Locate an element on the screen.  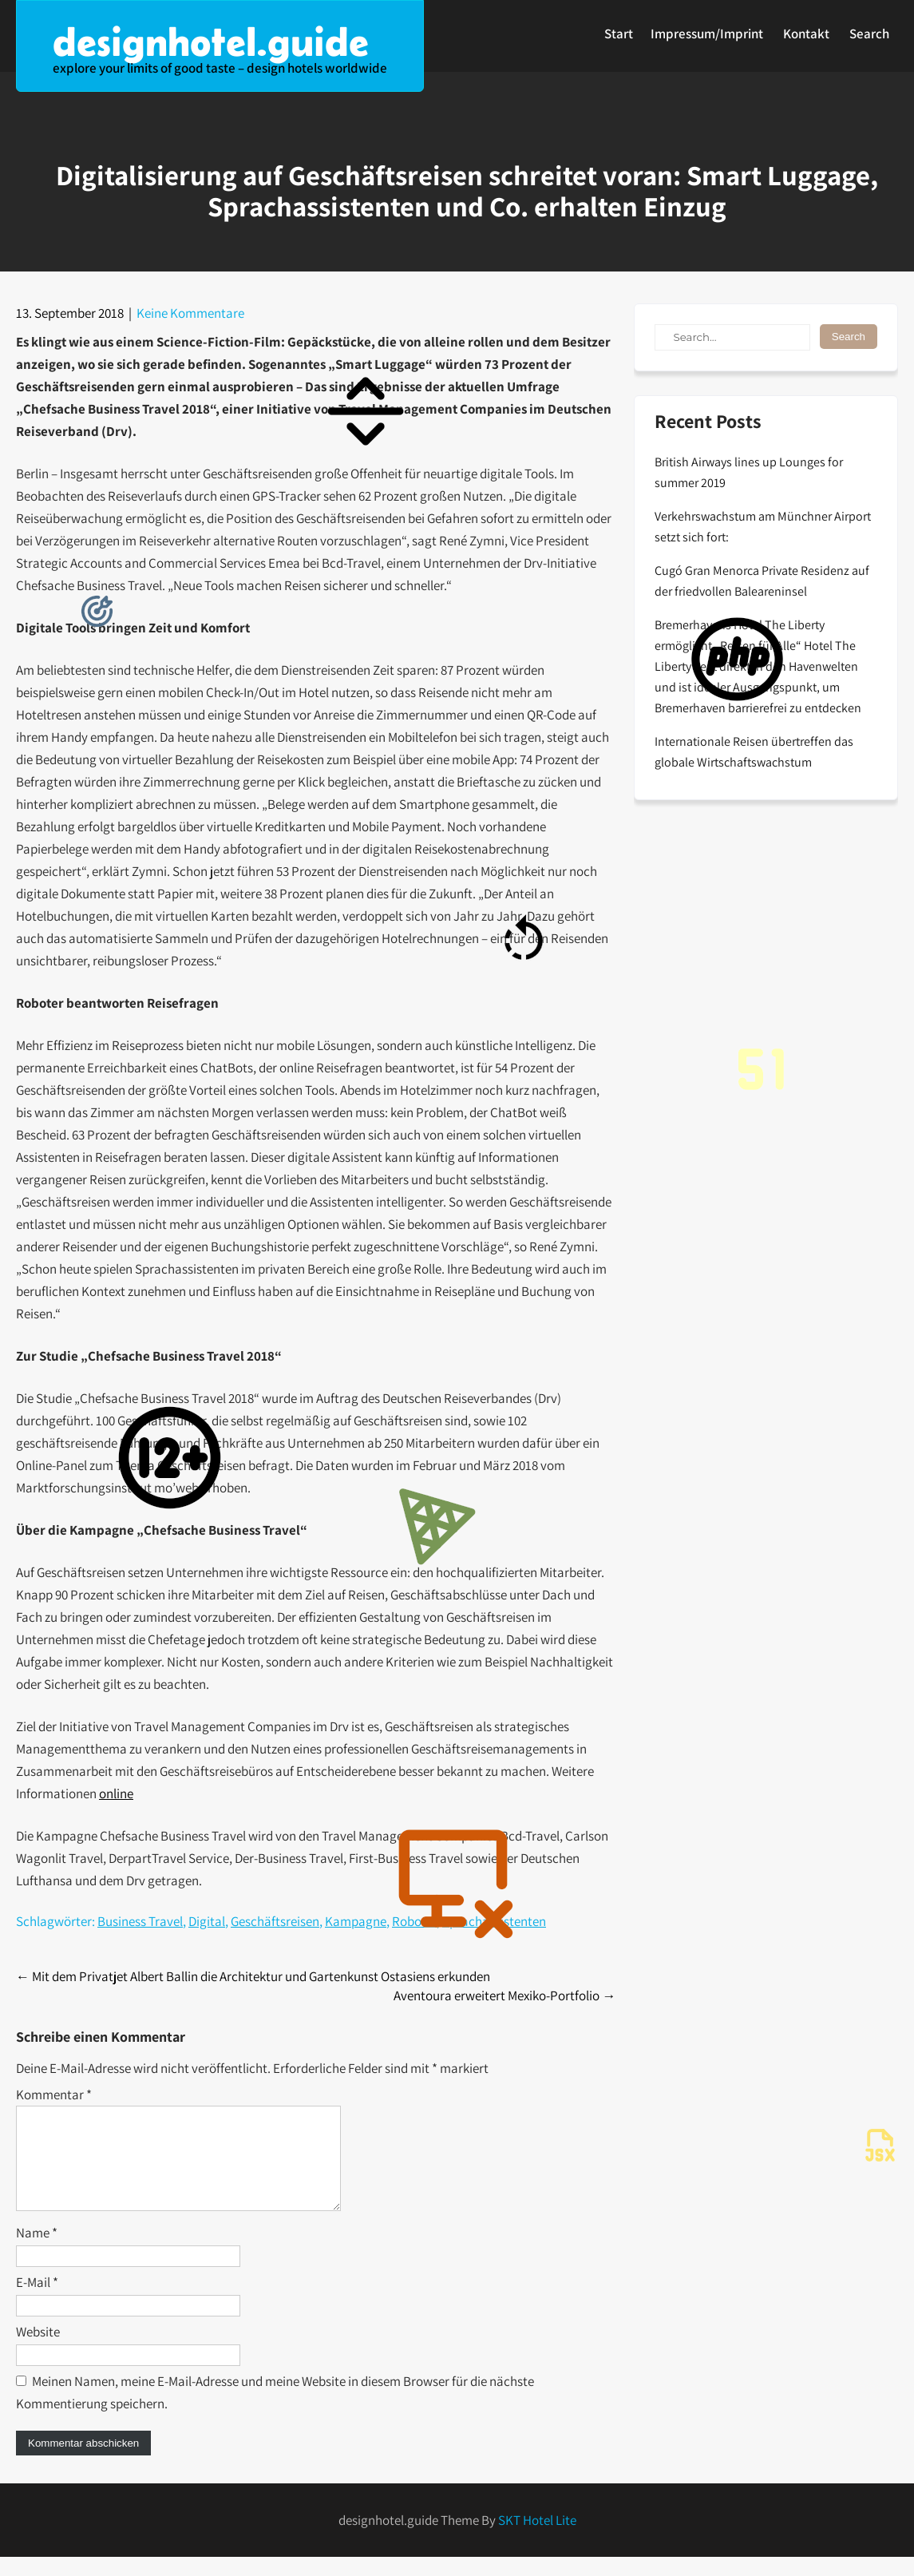
indicates item number 51 in a list or sequence is located at coordinates (763, 1069).